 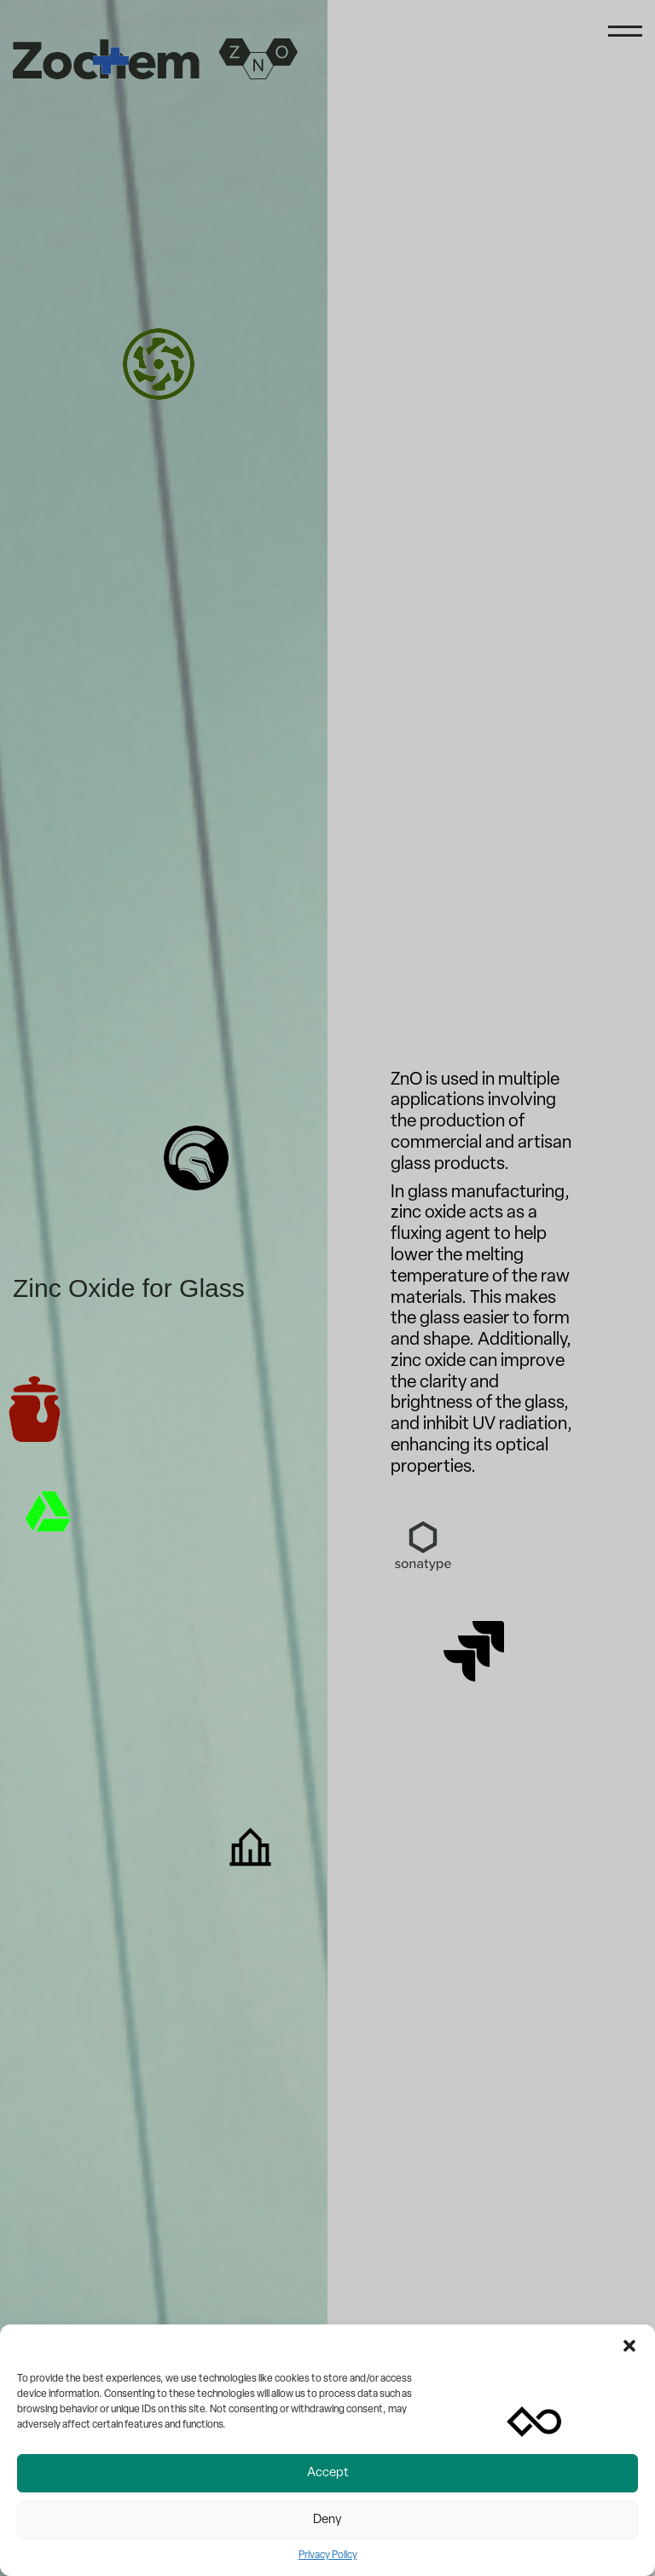 What do you see at coordinates (196, 1158) in the screenshot?
I see `indicates delphi programming environment or IDE` at bounding box center [196, 1158].